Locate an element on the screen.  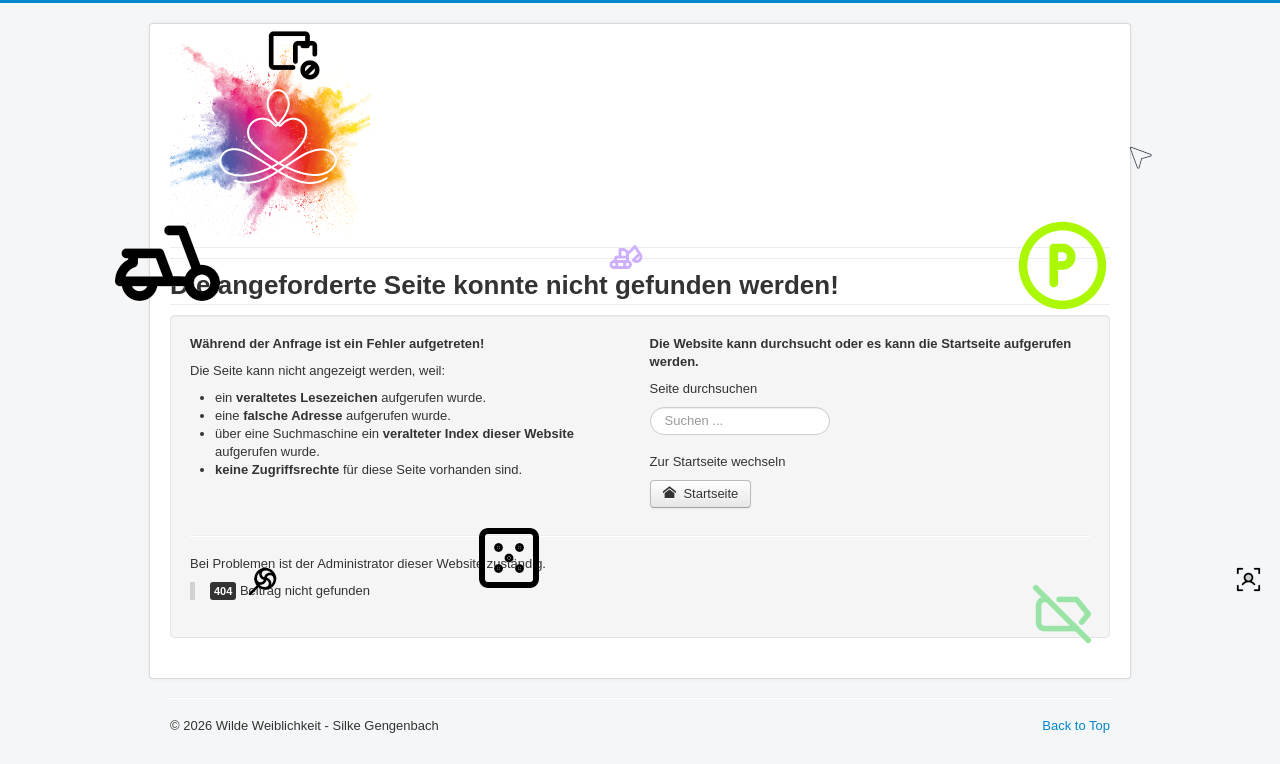
tap to get directions to a destination is located at coordinates (1139, 156).